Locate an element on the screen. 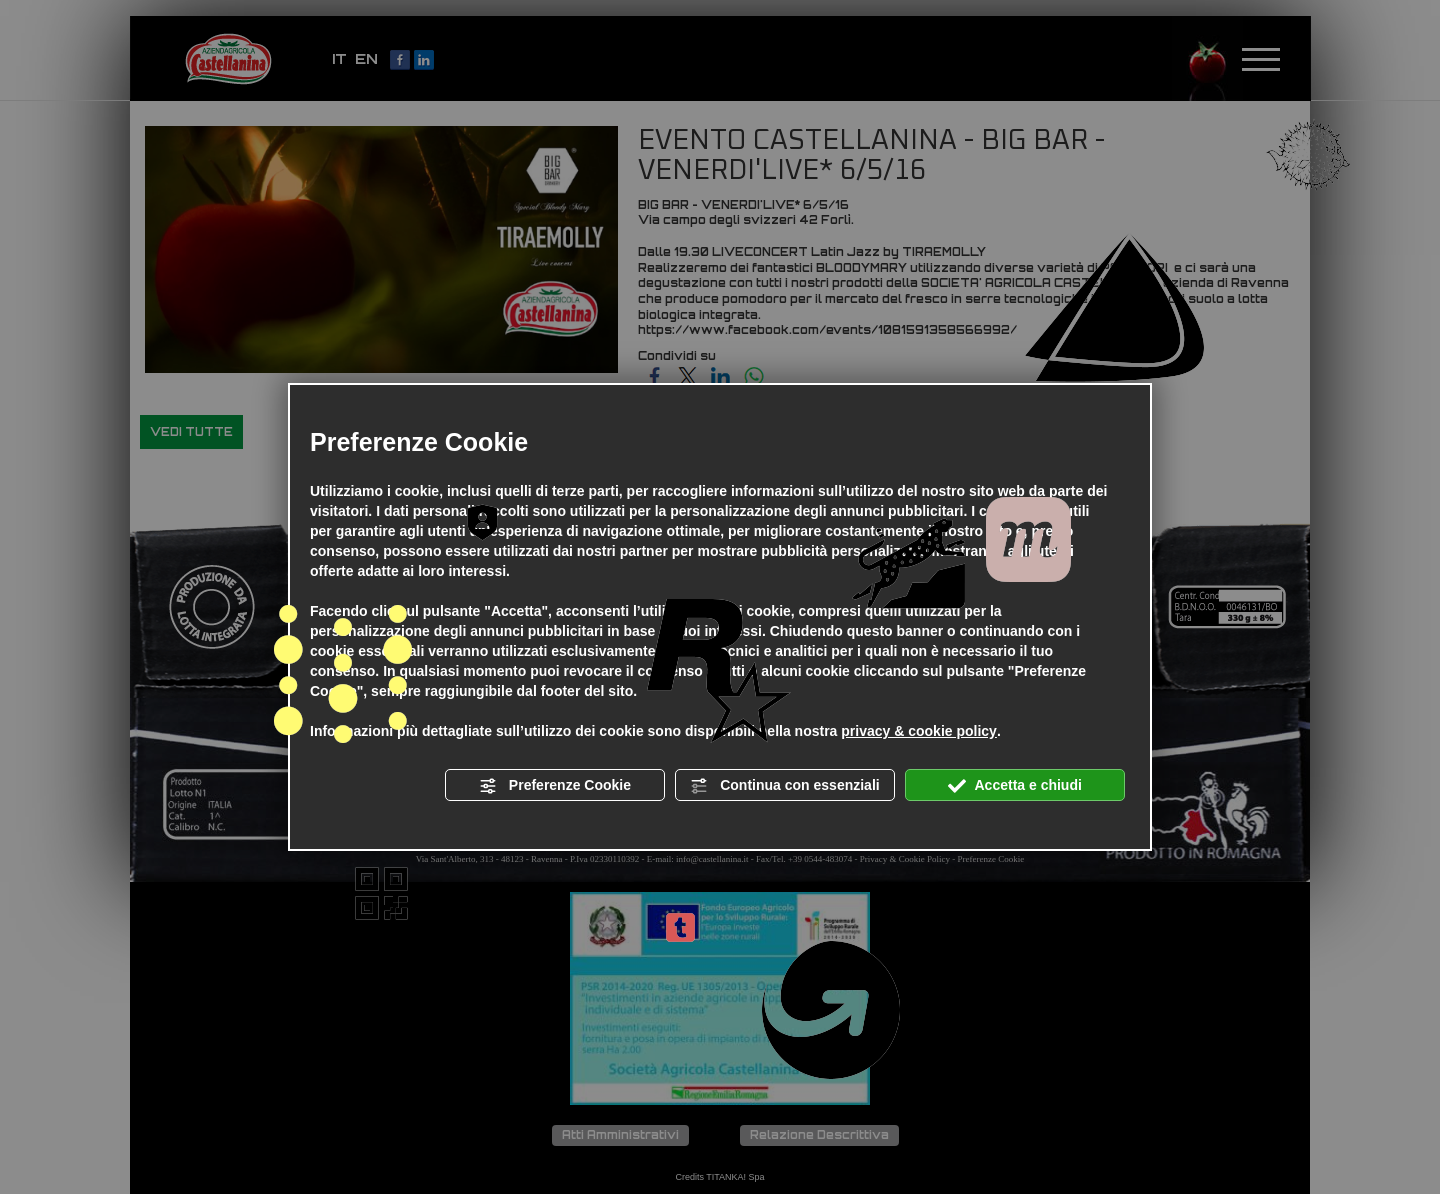  access user privacy or security settings is located at coordinates (482, 522).